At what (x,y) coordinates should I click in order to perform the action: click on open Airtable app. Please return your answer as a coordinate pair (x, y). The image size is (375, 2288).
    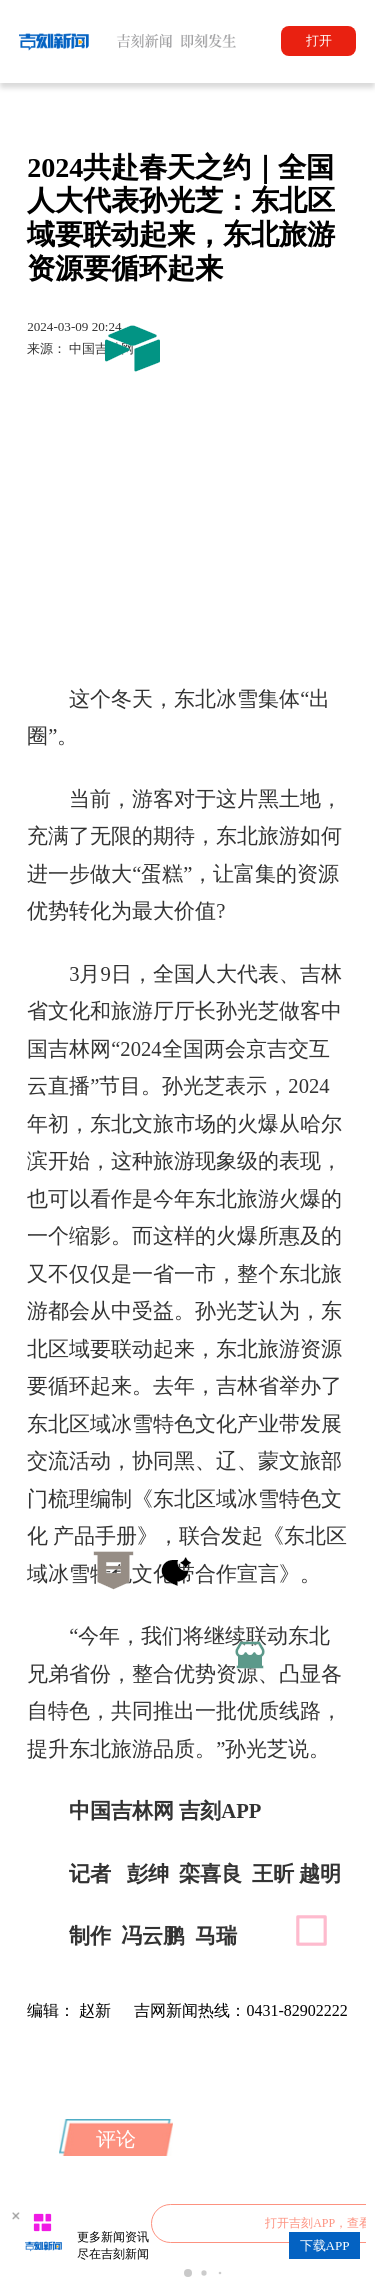
    Looking at the image, I should click on (132, 348).